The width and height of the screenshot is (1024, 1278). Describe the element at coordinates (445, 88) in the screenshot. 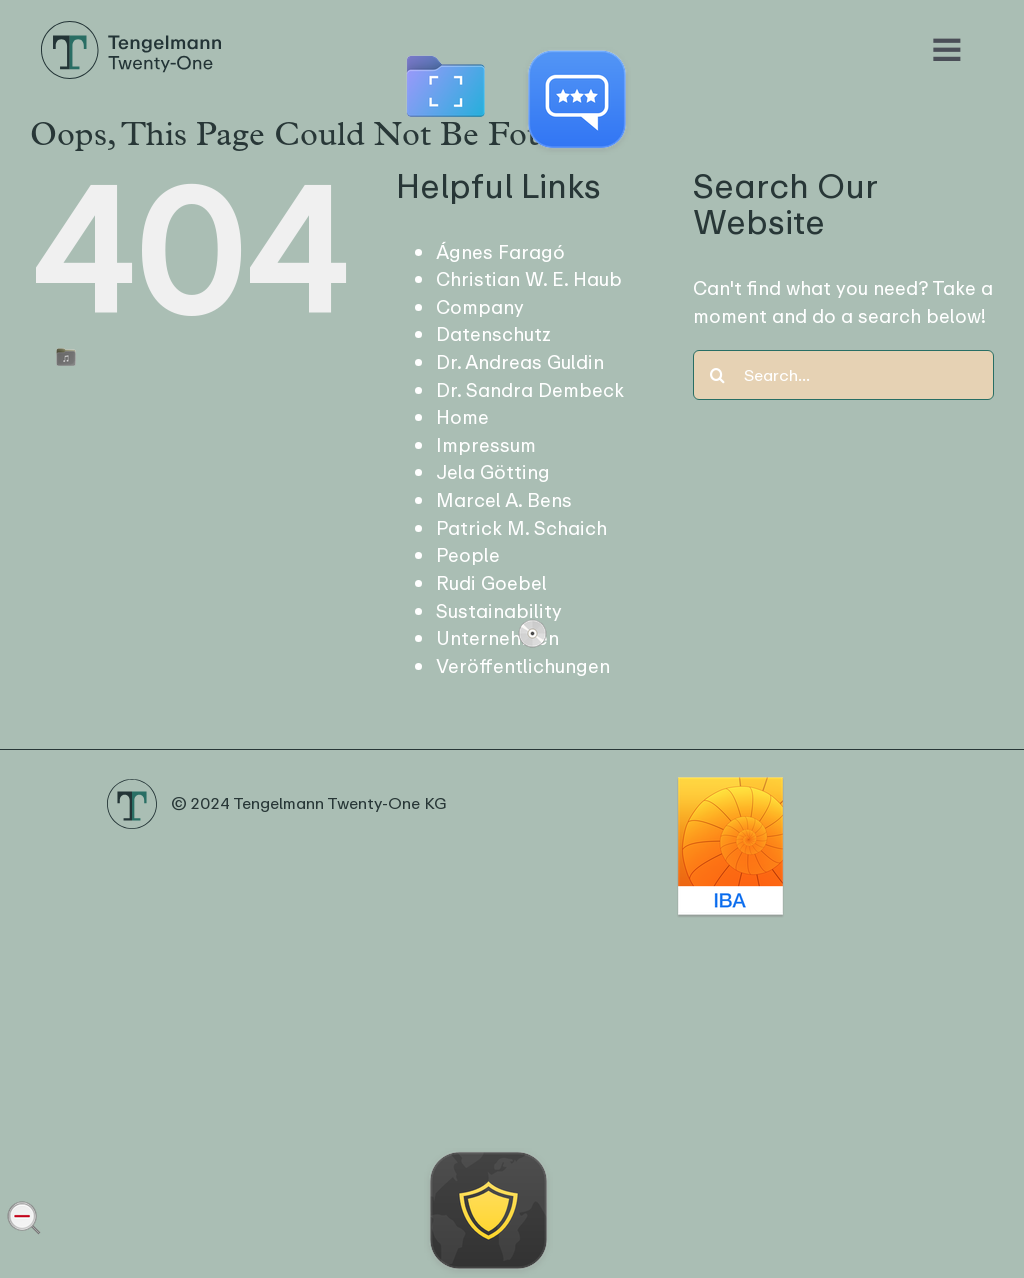

I see `open screenshots folder` at that location.